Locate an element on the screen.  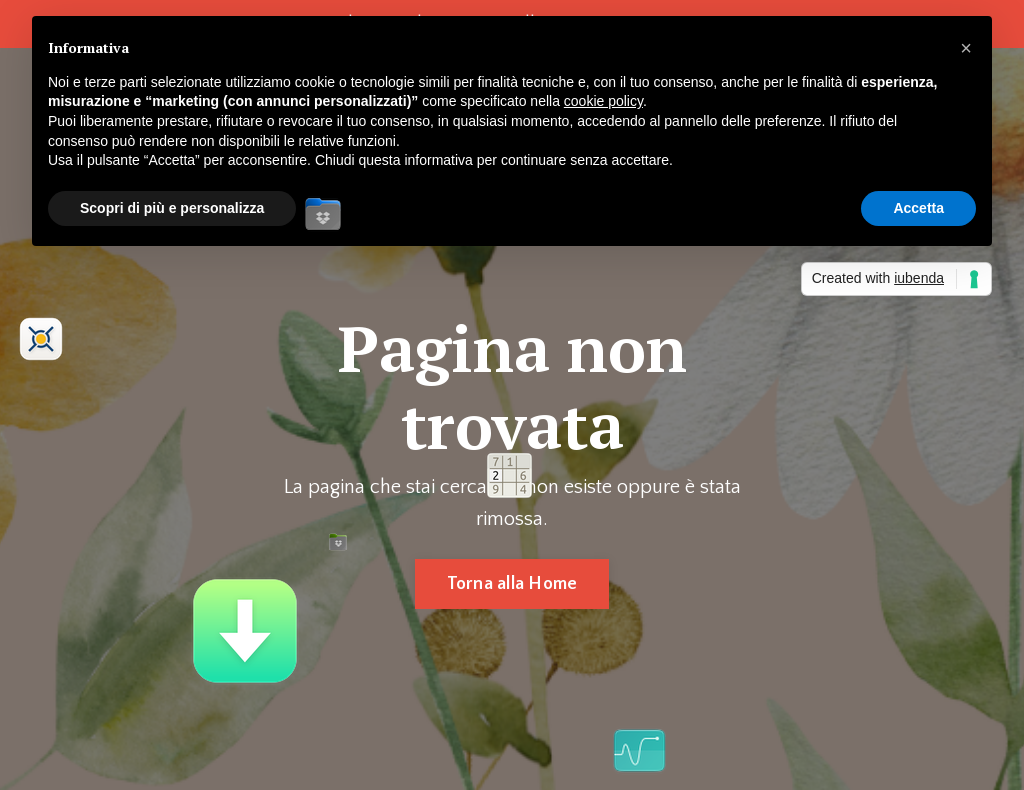
open your dropbox synced folder is located at coordinates (338, 542).